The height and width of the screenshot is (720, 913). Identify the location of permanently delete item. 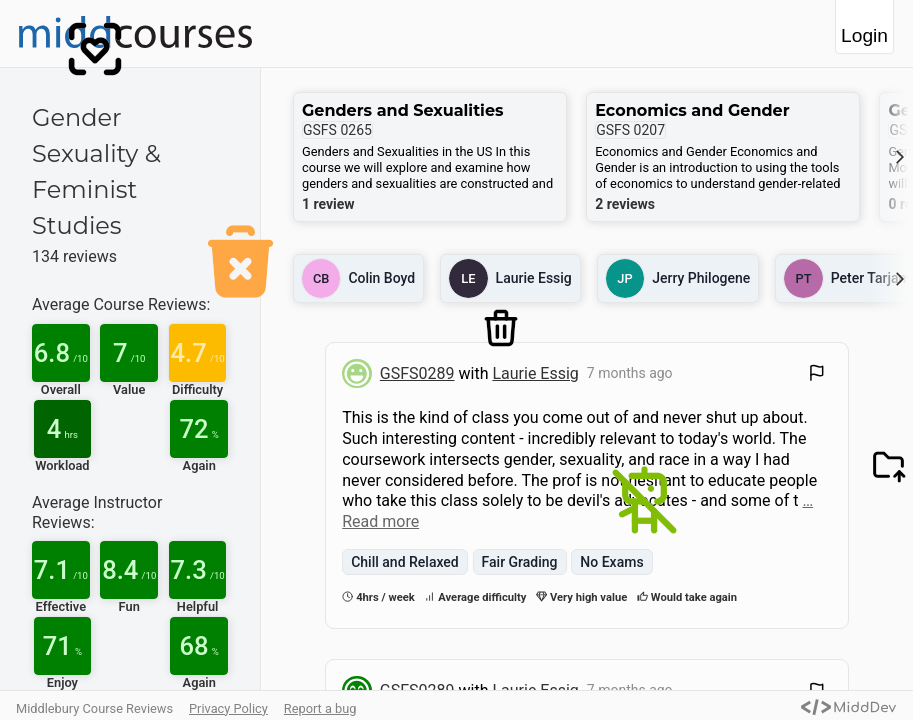
(240, 261).